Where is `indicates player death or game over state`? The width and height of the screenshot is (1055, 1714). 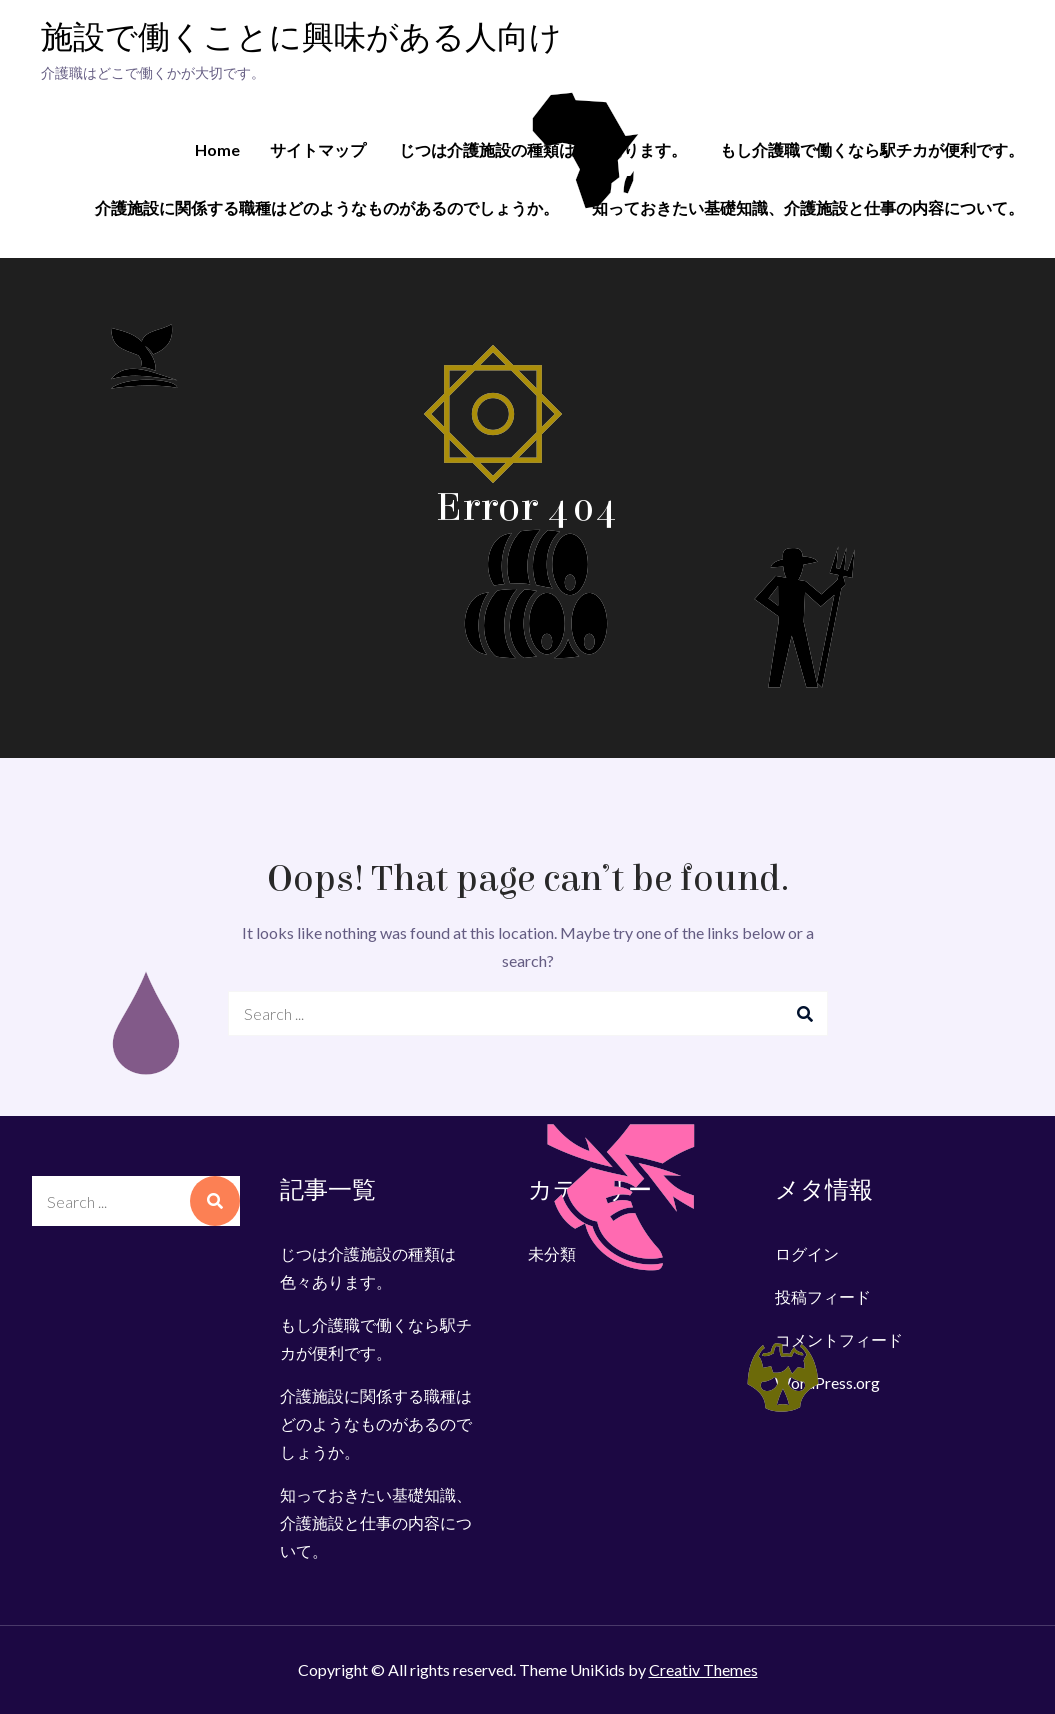 indicates player death or game over state is located at coordinates (783, 1378).